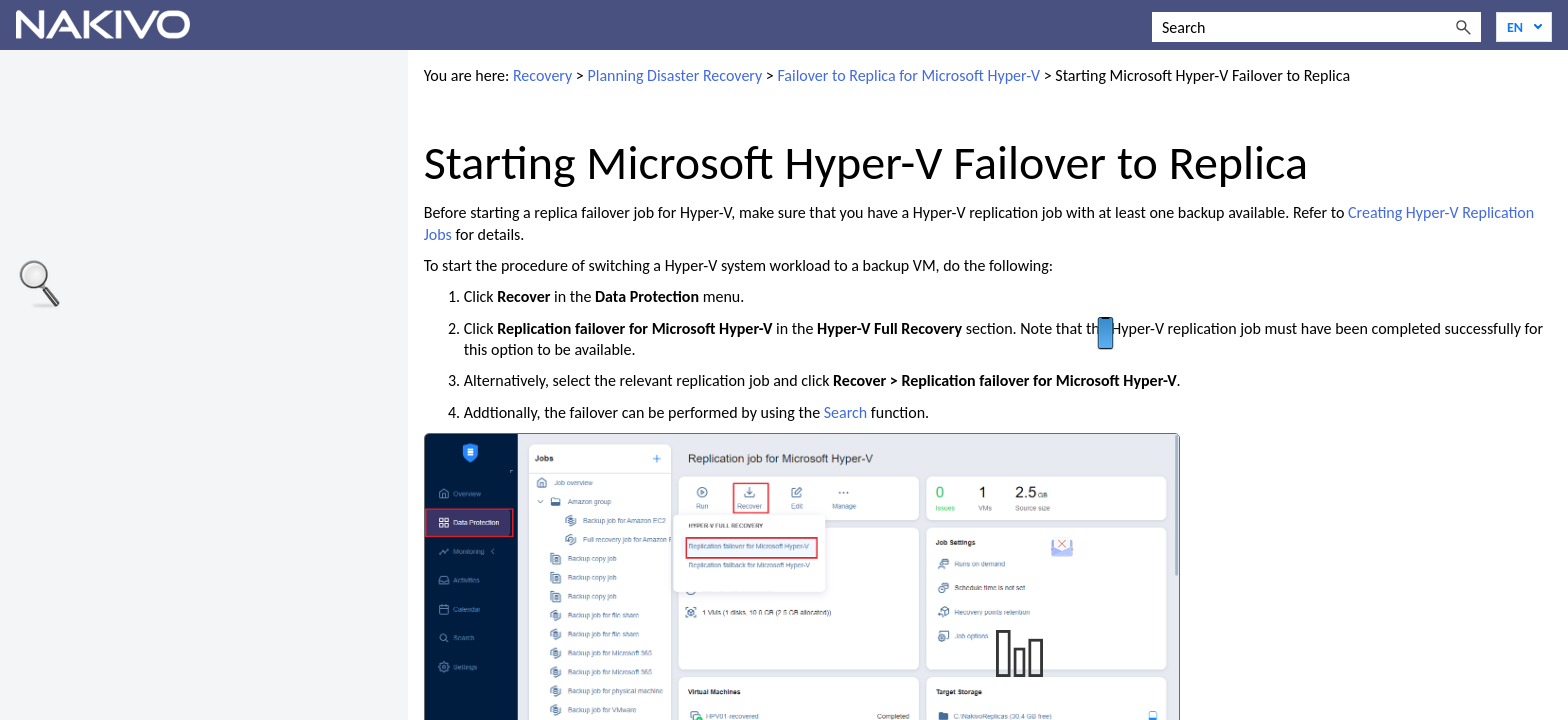 The image size is (1568, 720). What do you see at coordinates (1062, 548) in the screenshot?
I see `mark email as spam or junk` at bounding box center [1062, 548].